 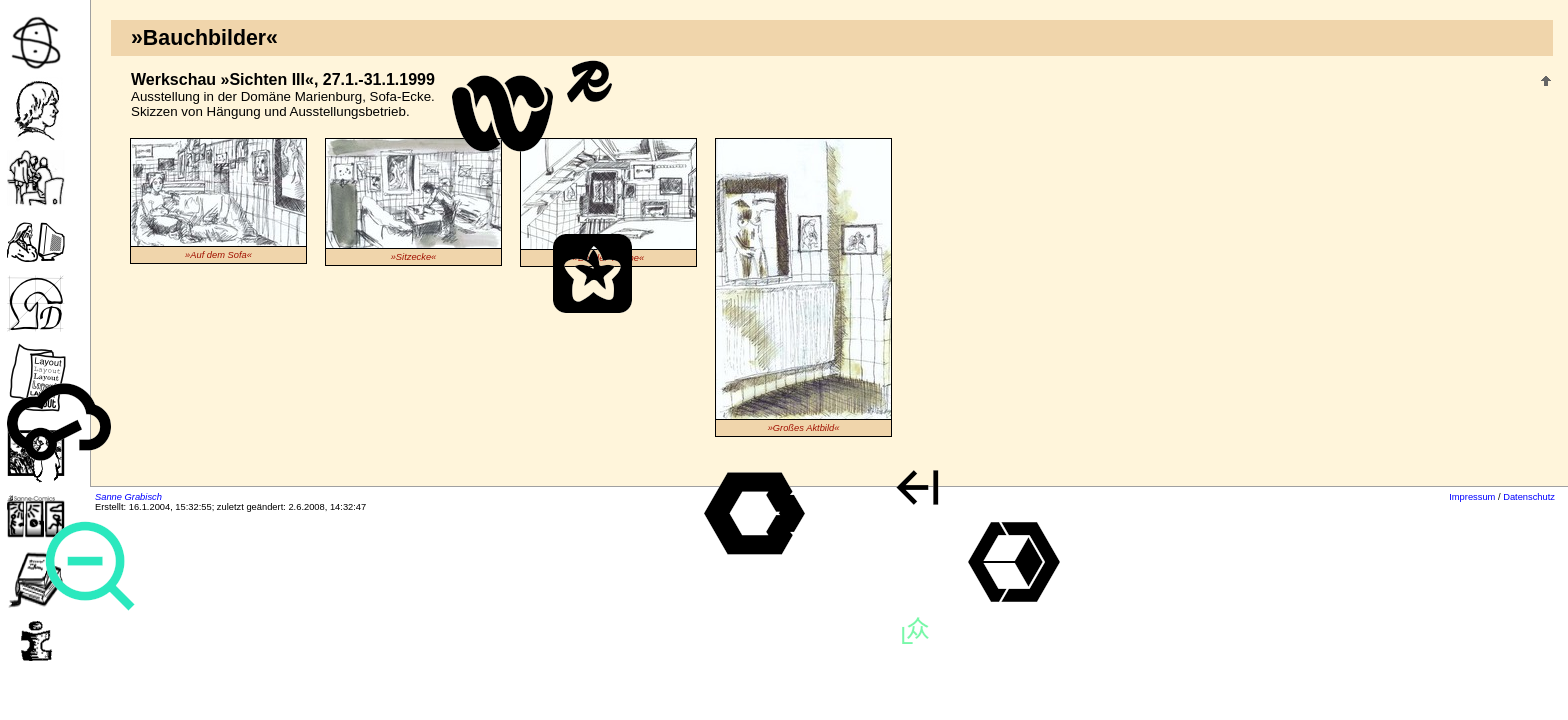 What do you see at coordinates (592, 273) in the screenshot?
I see `open the Twinkly smart lights app` at bounding box center [592, 273].